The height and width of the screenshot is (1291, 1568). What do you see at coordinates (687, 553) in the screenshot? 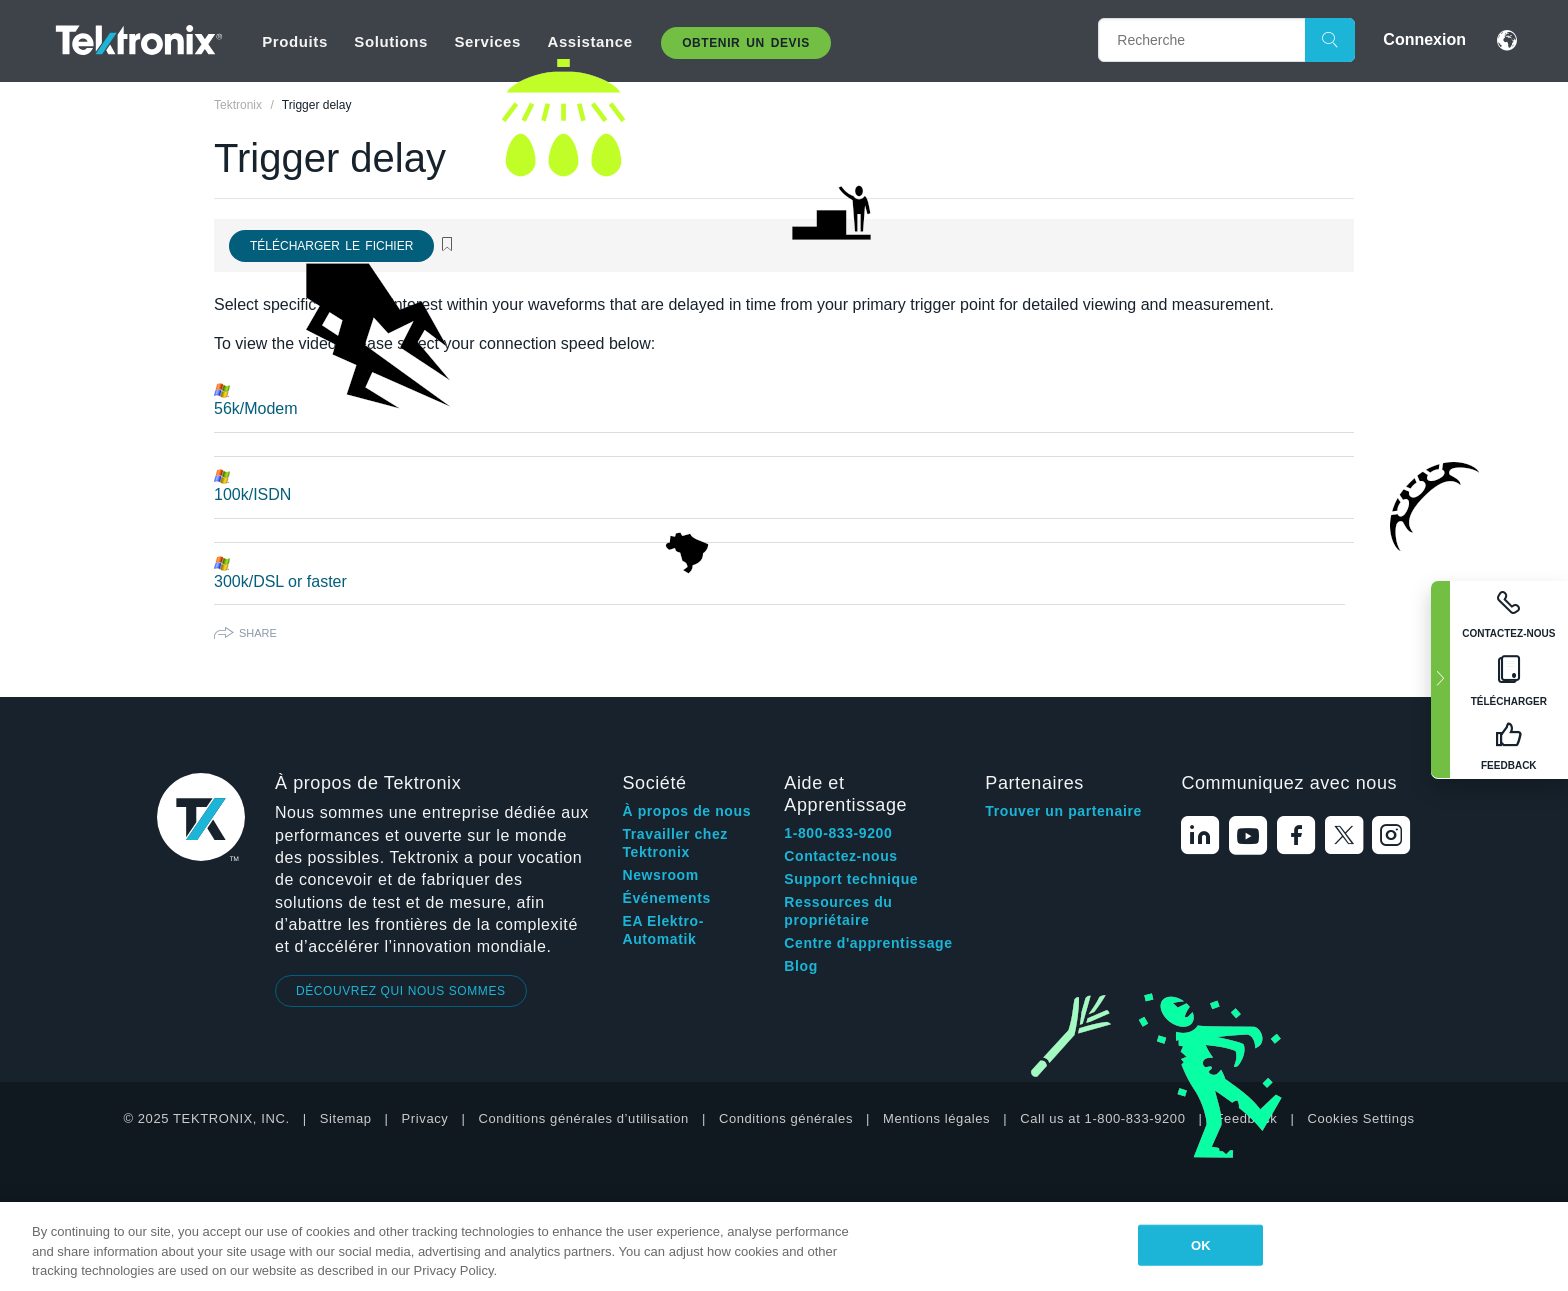
I see `select brazil as your country or region` at bounding box center [687, 553].